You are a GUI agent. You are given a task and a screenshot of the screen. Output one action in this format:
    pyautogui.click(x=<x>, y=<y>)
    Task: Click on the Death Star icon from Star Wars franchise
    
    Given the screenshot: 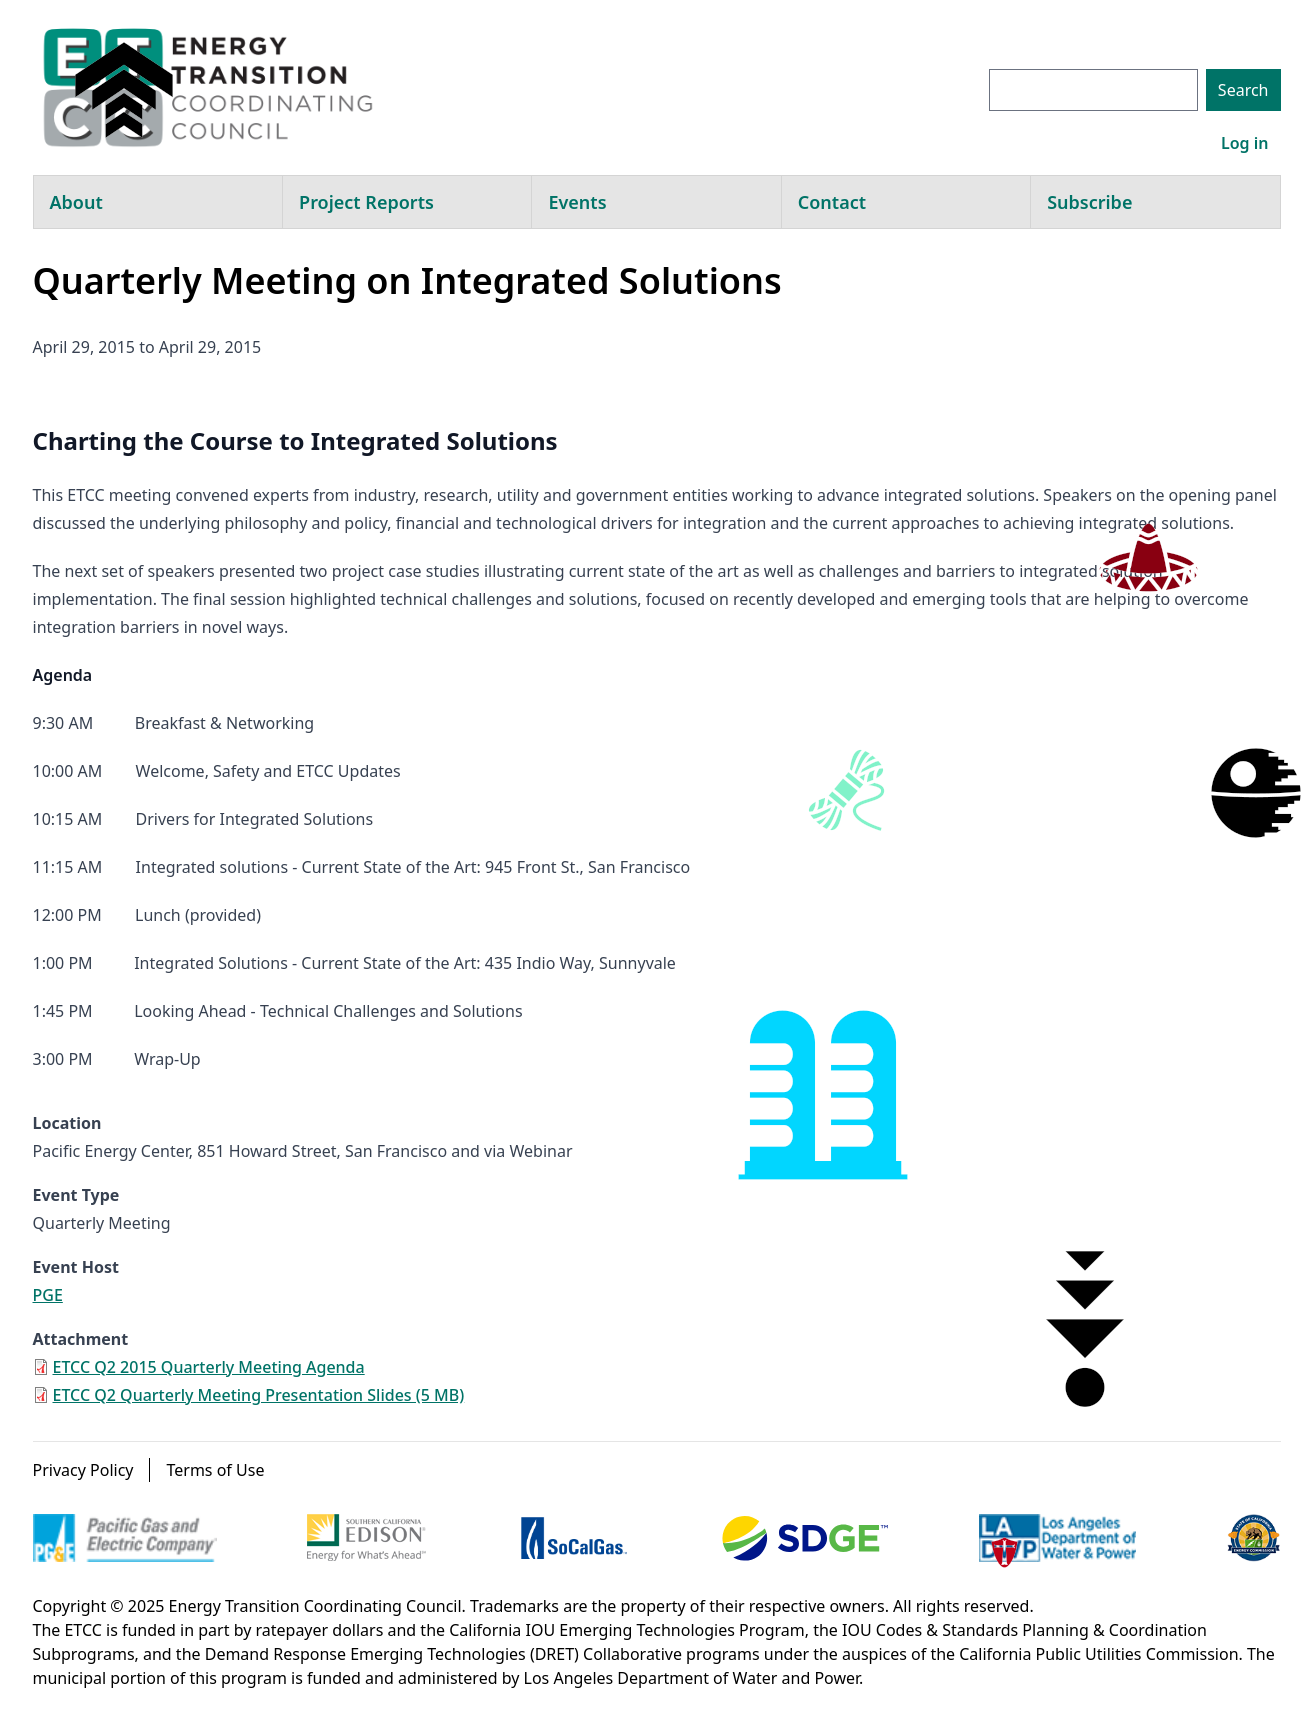 What is the action you would take?
    pyautogui.click(x=1256, y=793)
    